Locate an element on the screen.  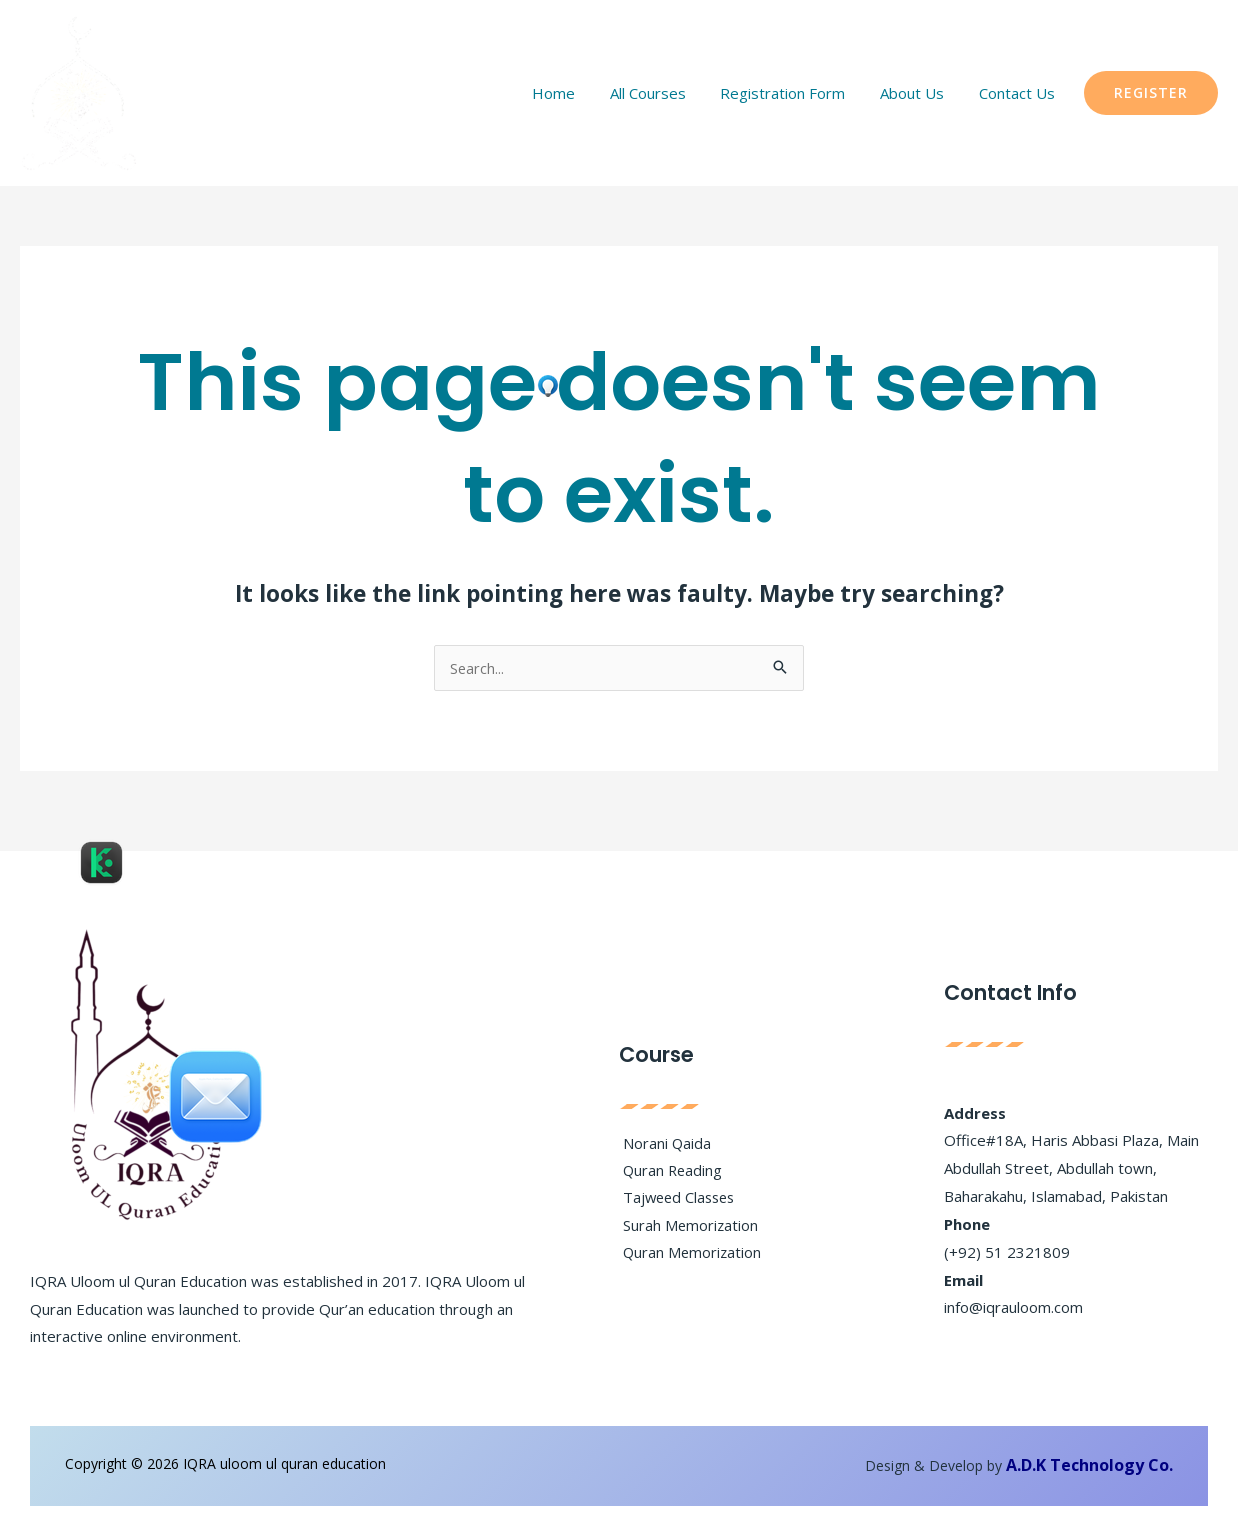
open the tips app for helpful hints and tutorials is located at coordinates (548, 386).